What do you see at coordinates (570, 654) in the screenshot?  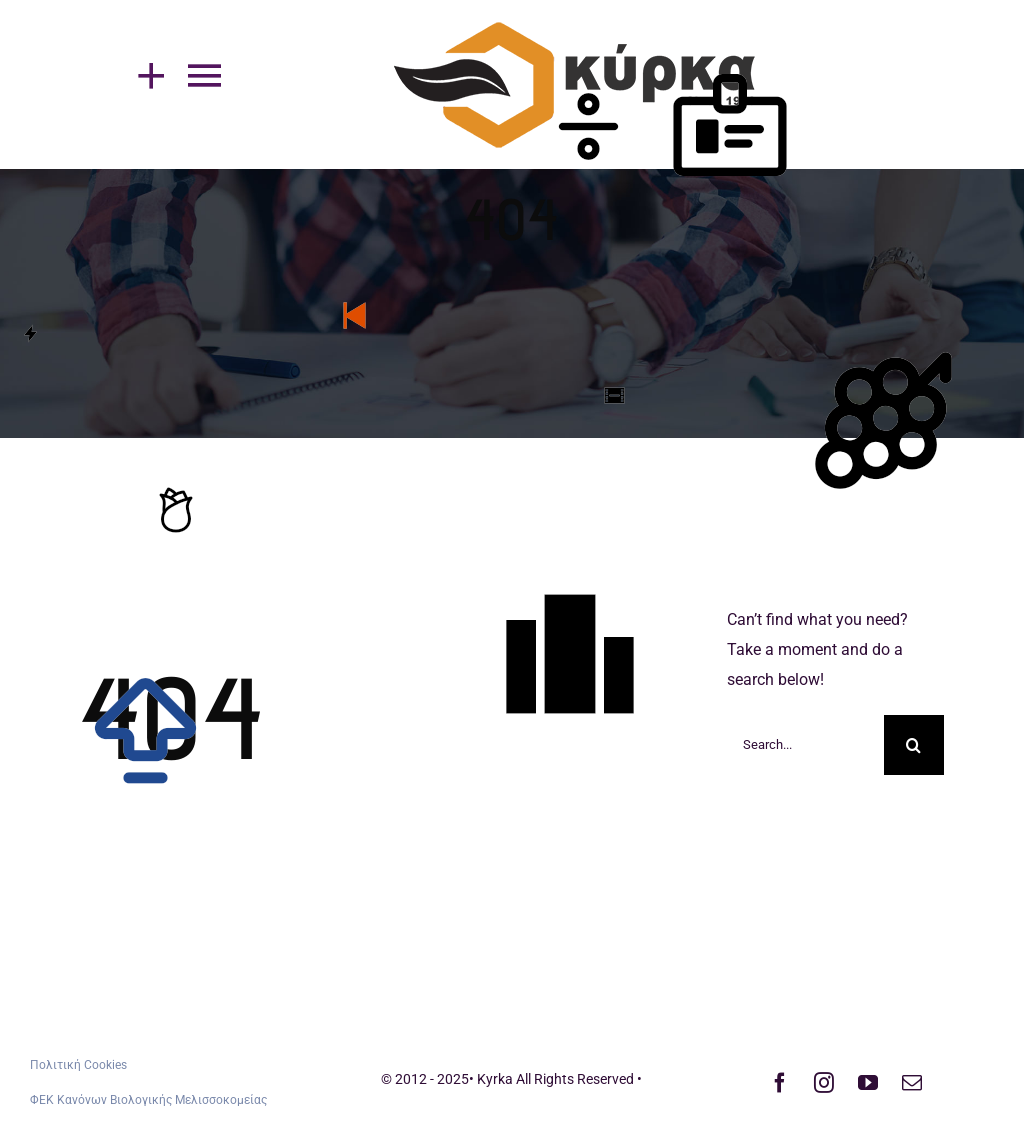 I see `view rankings or leaderboard` at bounding box center [570, 654].